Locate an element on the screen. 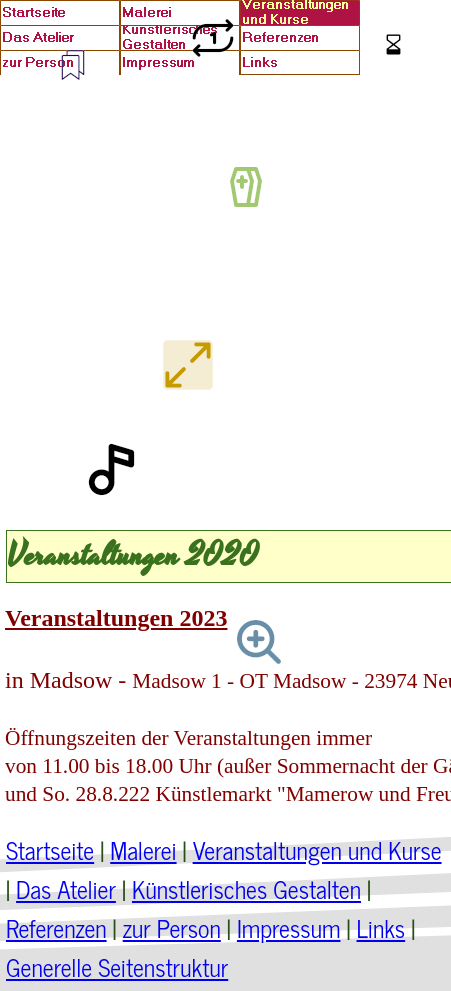  view your saved bookmarks is located at coordinates (73, 65).